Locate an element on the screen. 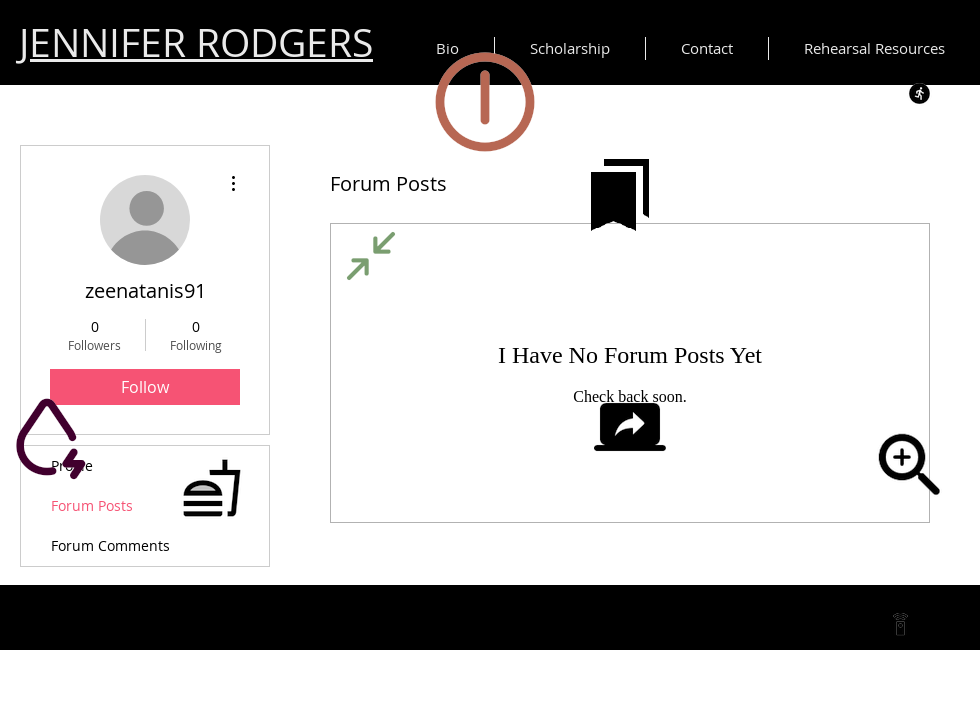  minimize or collapse the current window is located at coordinates (371, 256).